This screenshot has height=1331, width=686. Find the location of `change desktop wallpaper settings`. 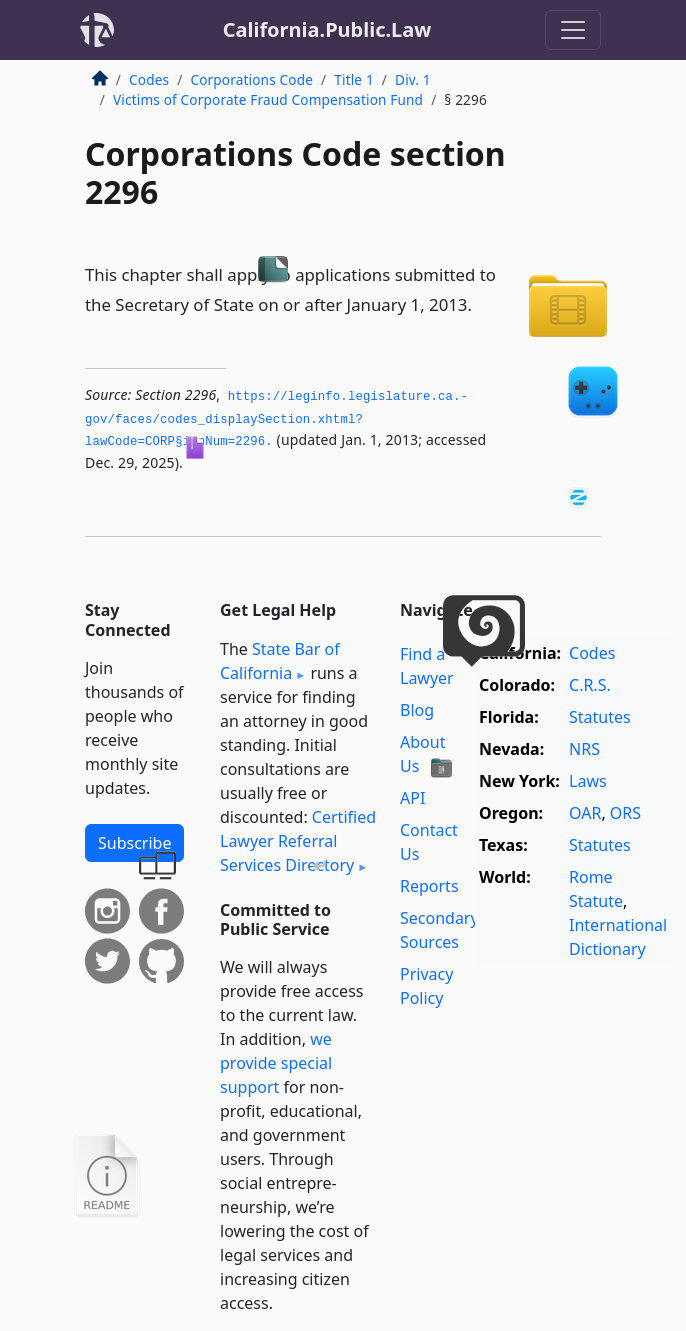

change desktop wallpaper settings is located at coordinates (273, 268).